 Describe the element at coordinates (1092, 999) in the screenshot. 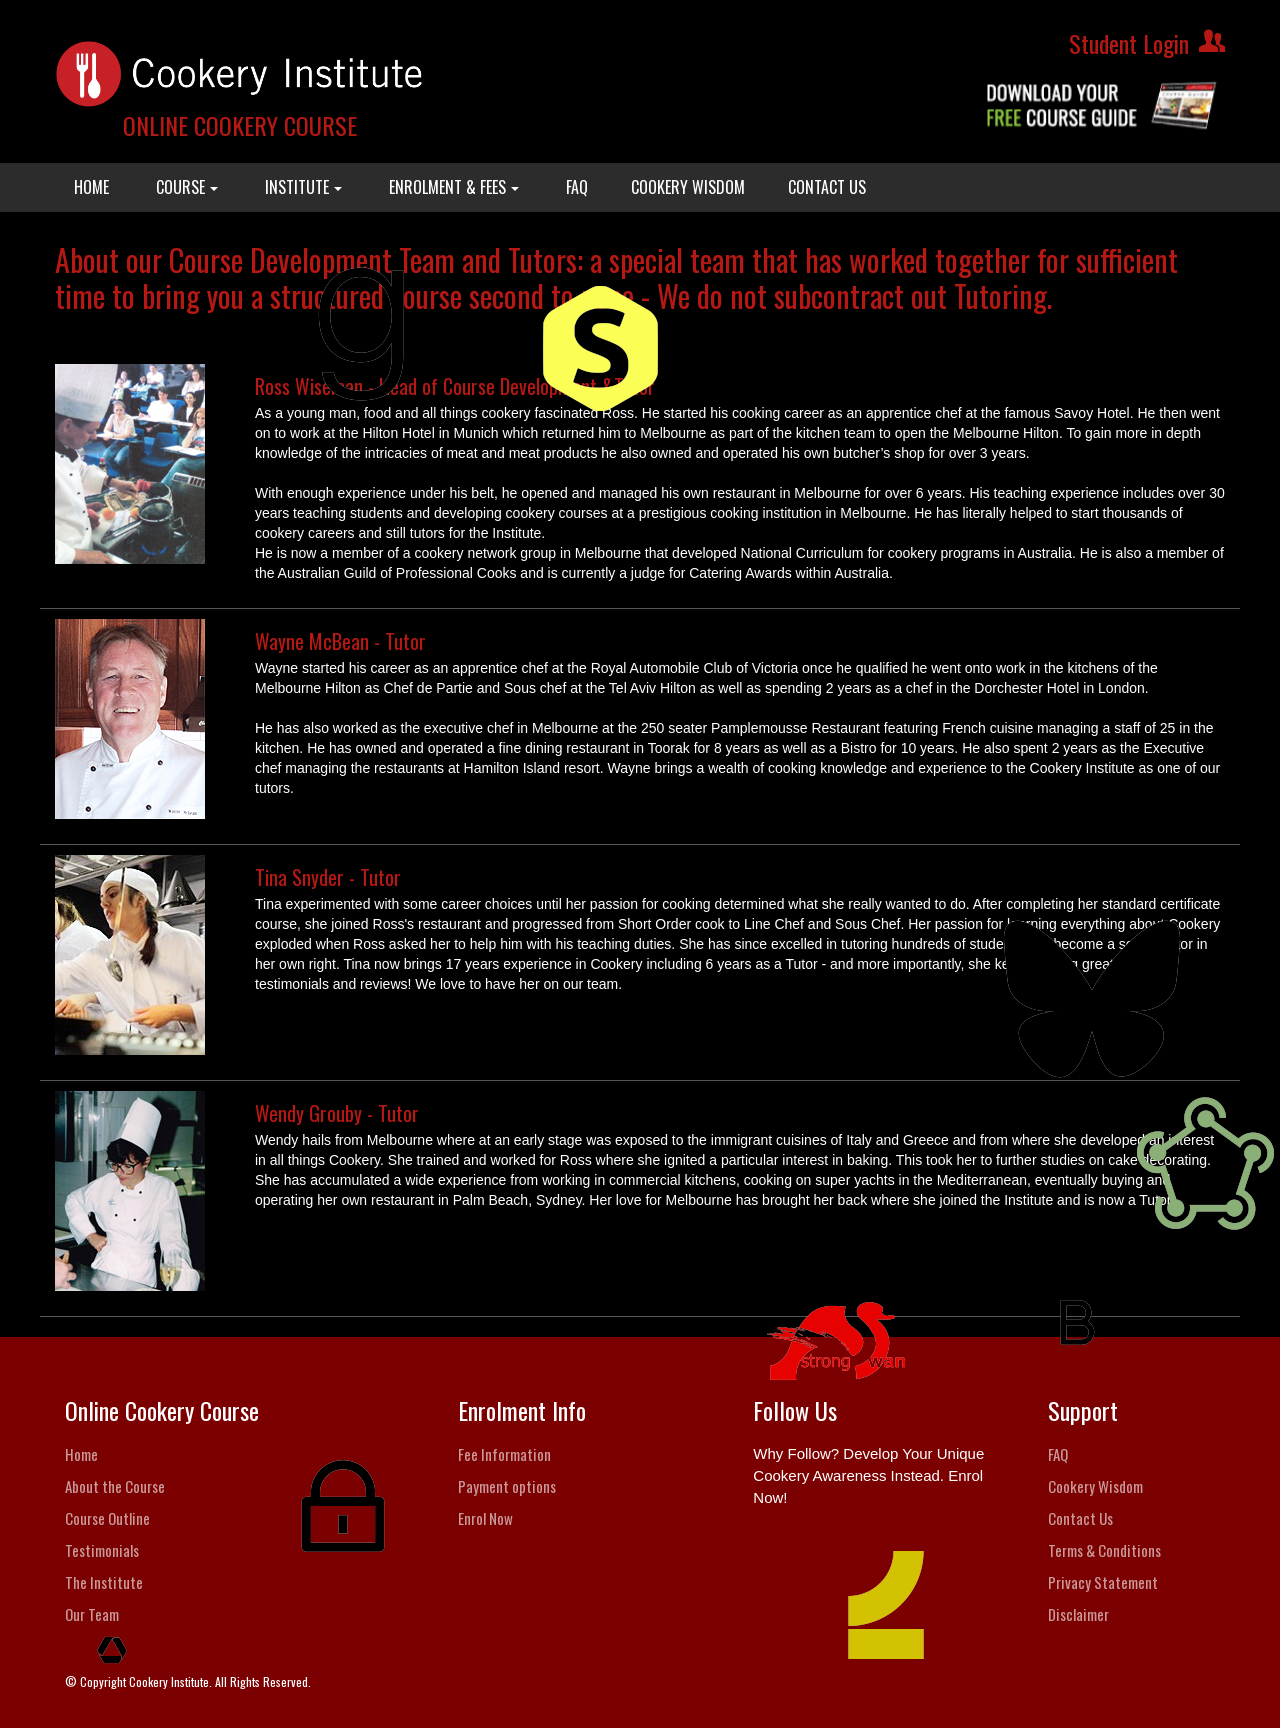

I see `open the Bluesky app` at that location.